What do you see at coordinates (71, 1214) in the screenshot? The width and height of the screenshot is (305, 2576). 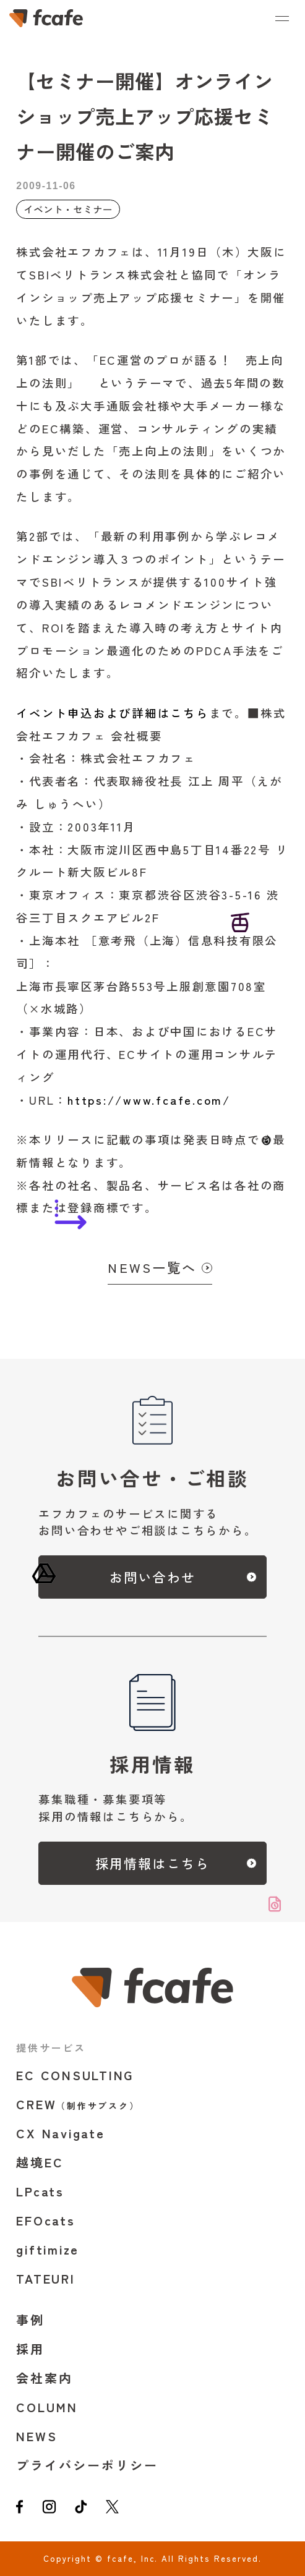 I see `set or view the x-axis in a chart or graph` at bounding box center [71, 1214].